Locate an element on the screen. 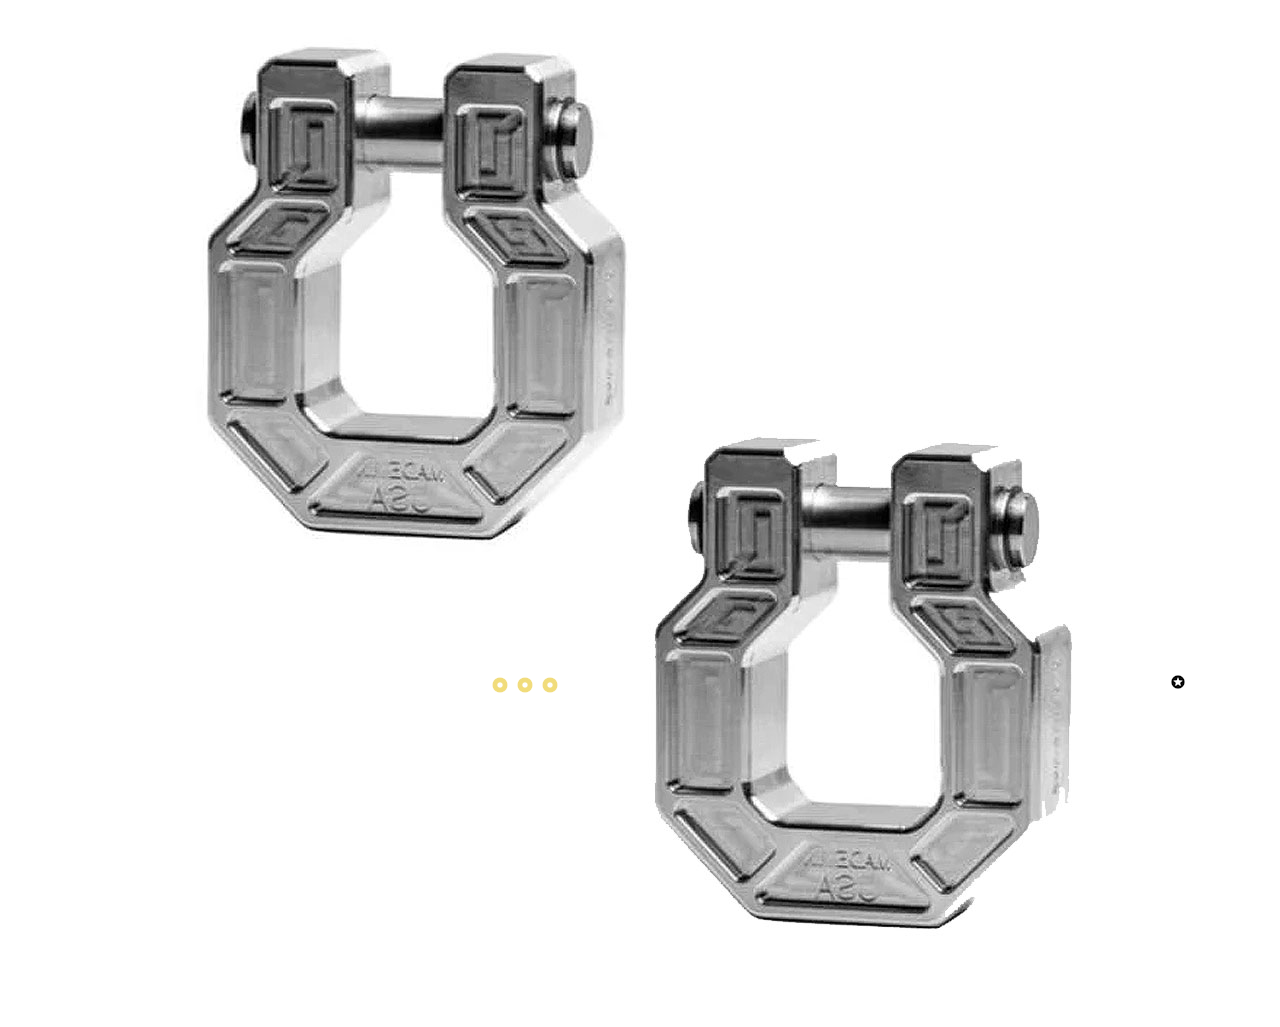  view favorites or starred items is located at coordinates (1178, 682).